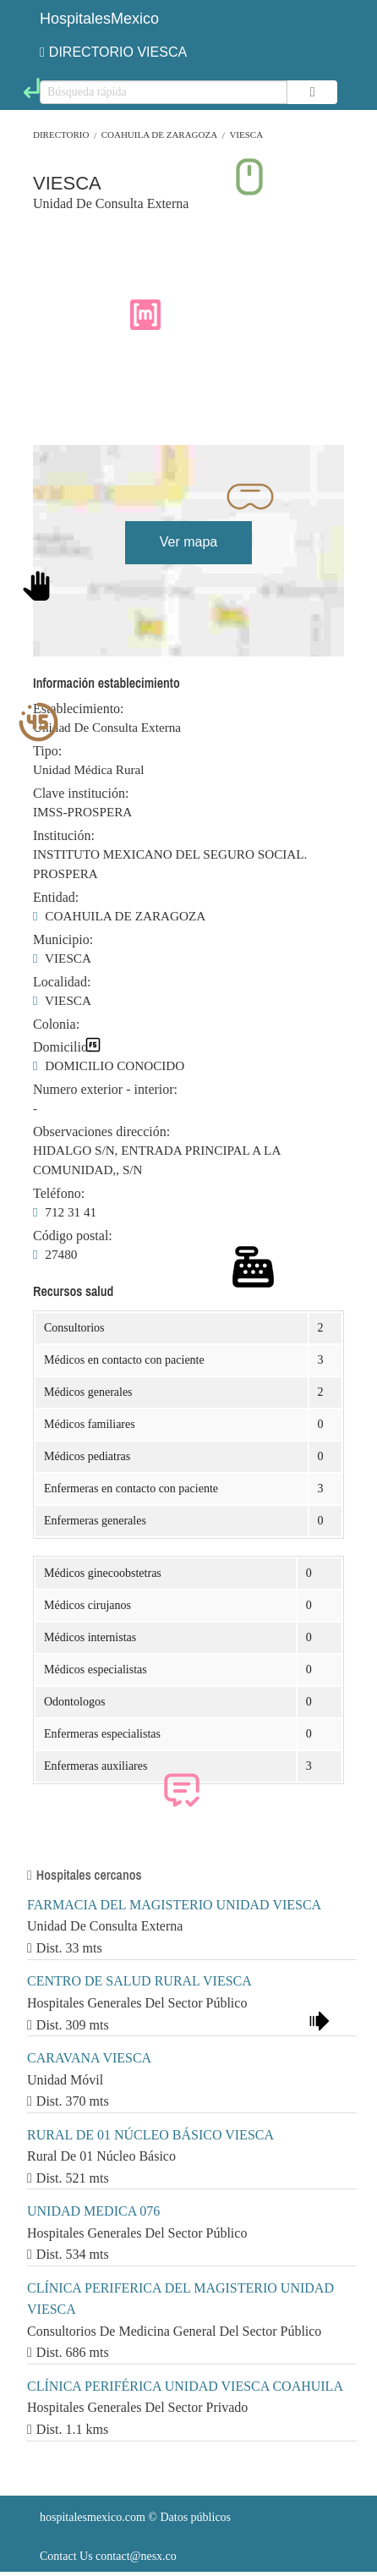 This screenshot has height=2576, width=377. I want to click on open matrix messaging app, so click(145, 315).